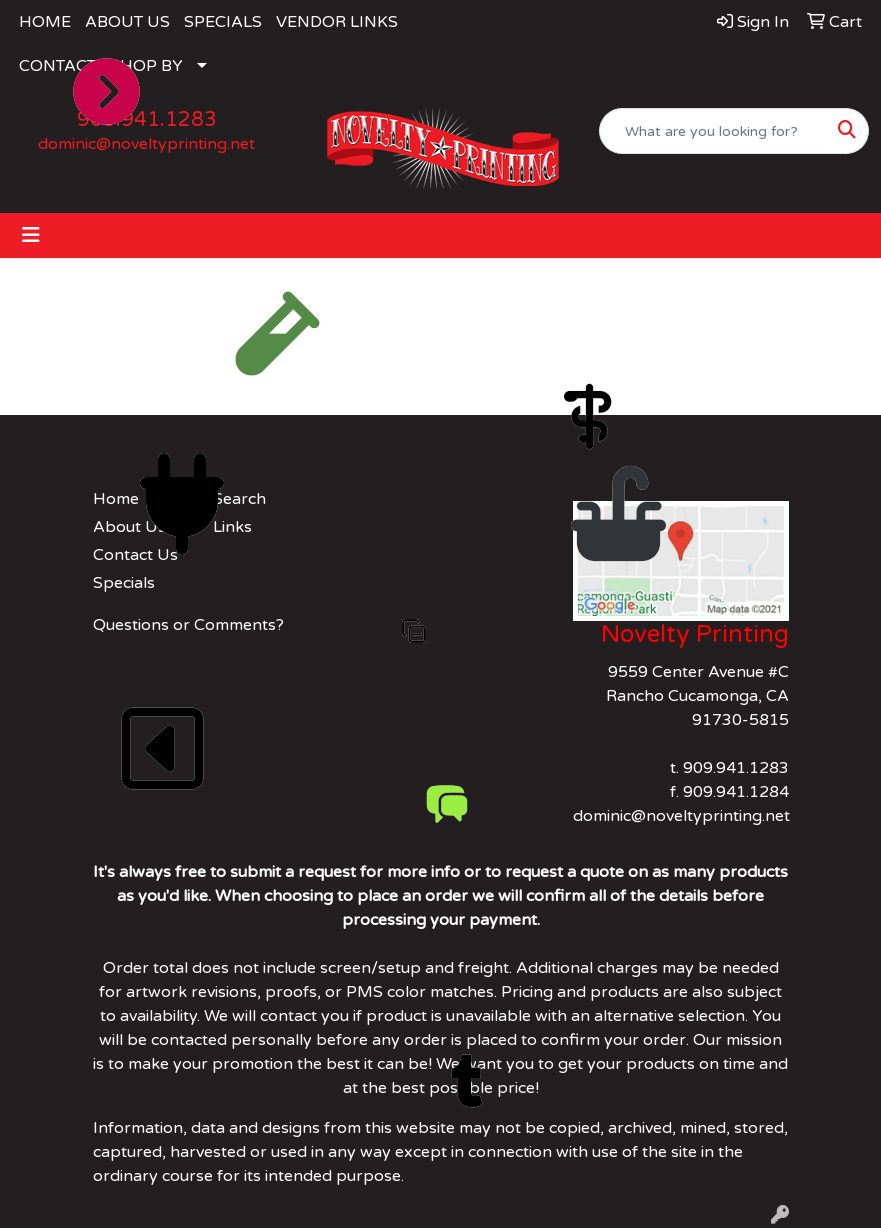  Describe the element at coordinates (618, 513) in the screenshot. I see `indicates kitchen or bathroom facilities` at that location.